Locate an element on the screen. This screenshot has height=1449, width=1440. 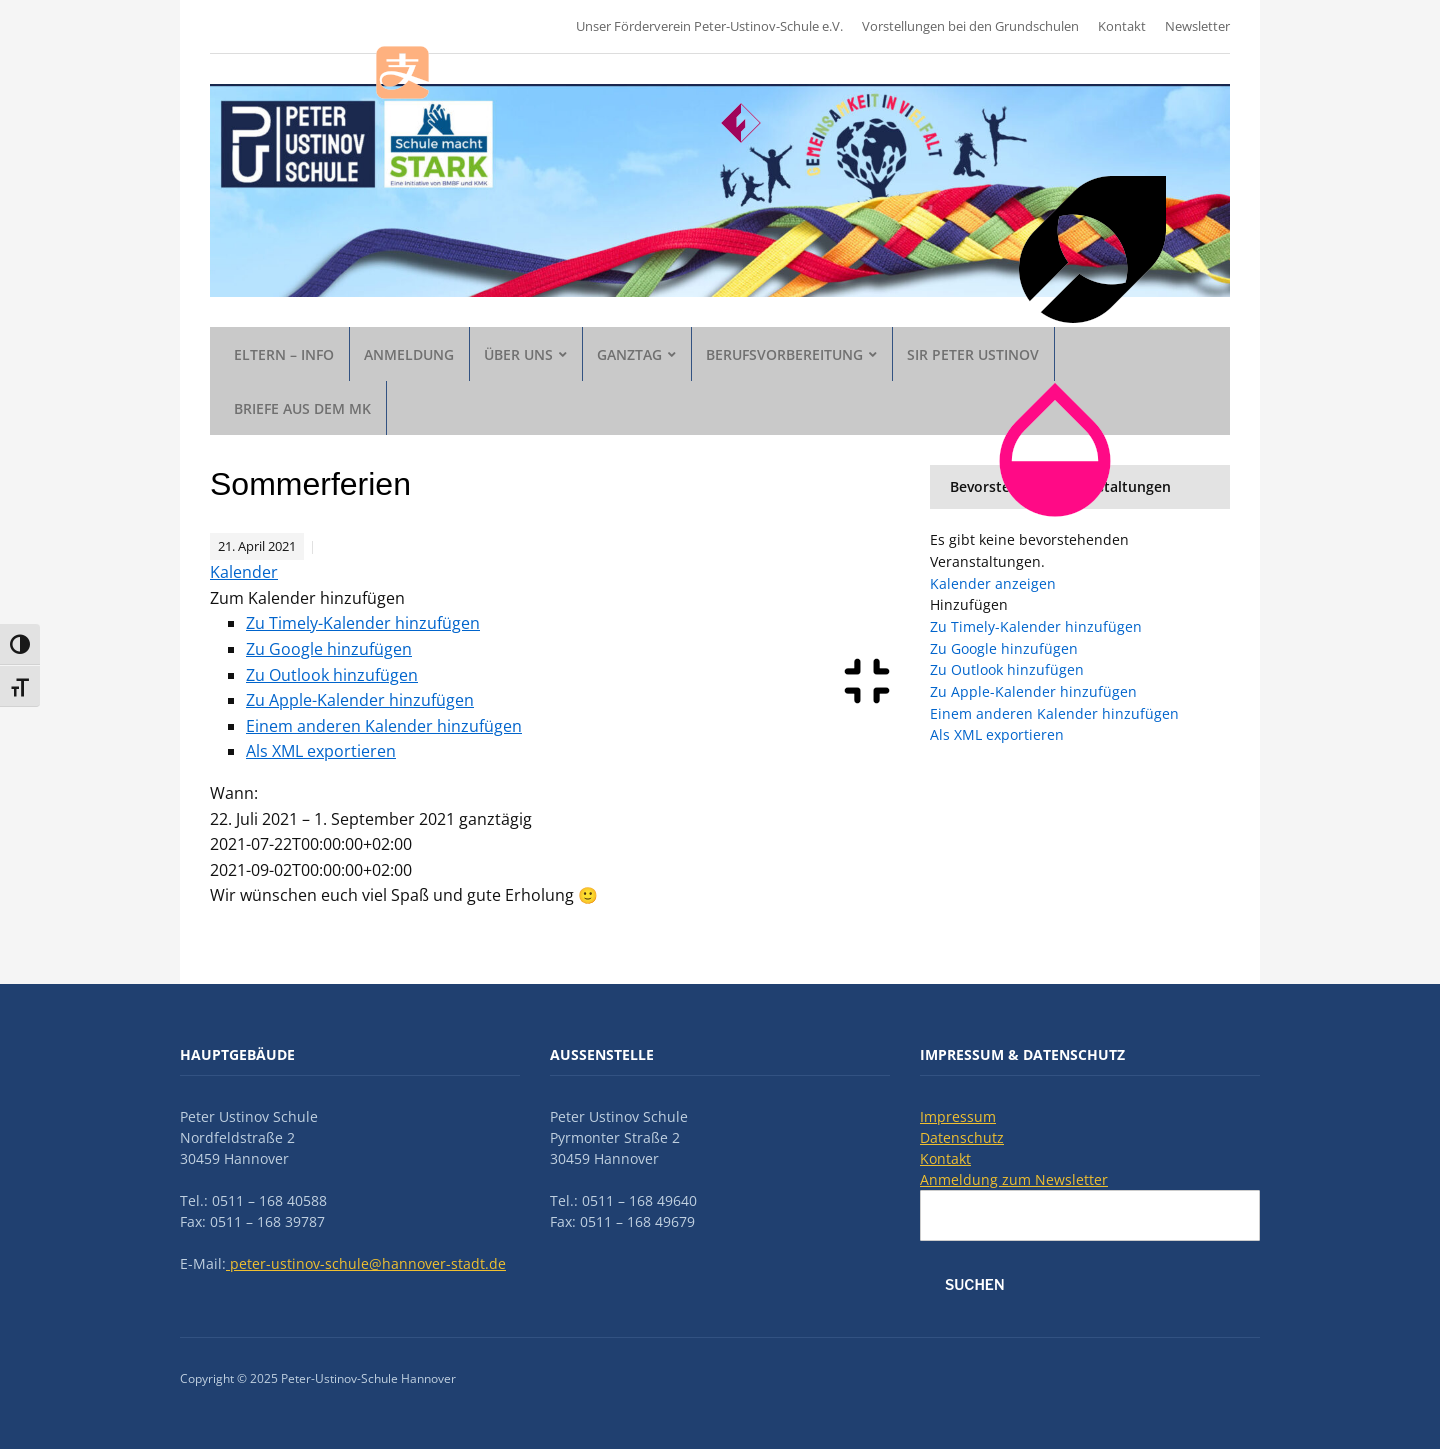
pay with Alipay is located at coordinates (402, 72).